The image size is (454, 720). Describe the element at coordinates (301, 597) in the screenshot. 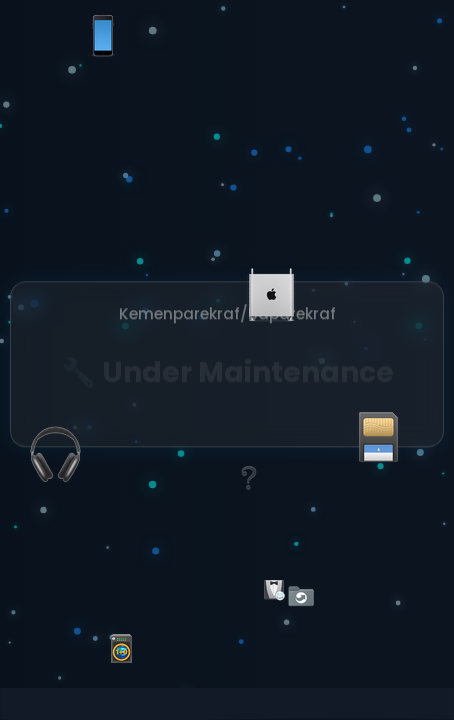

I see `folder containing portable applications` at that location.